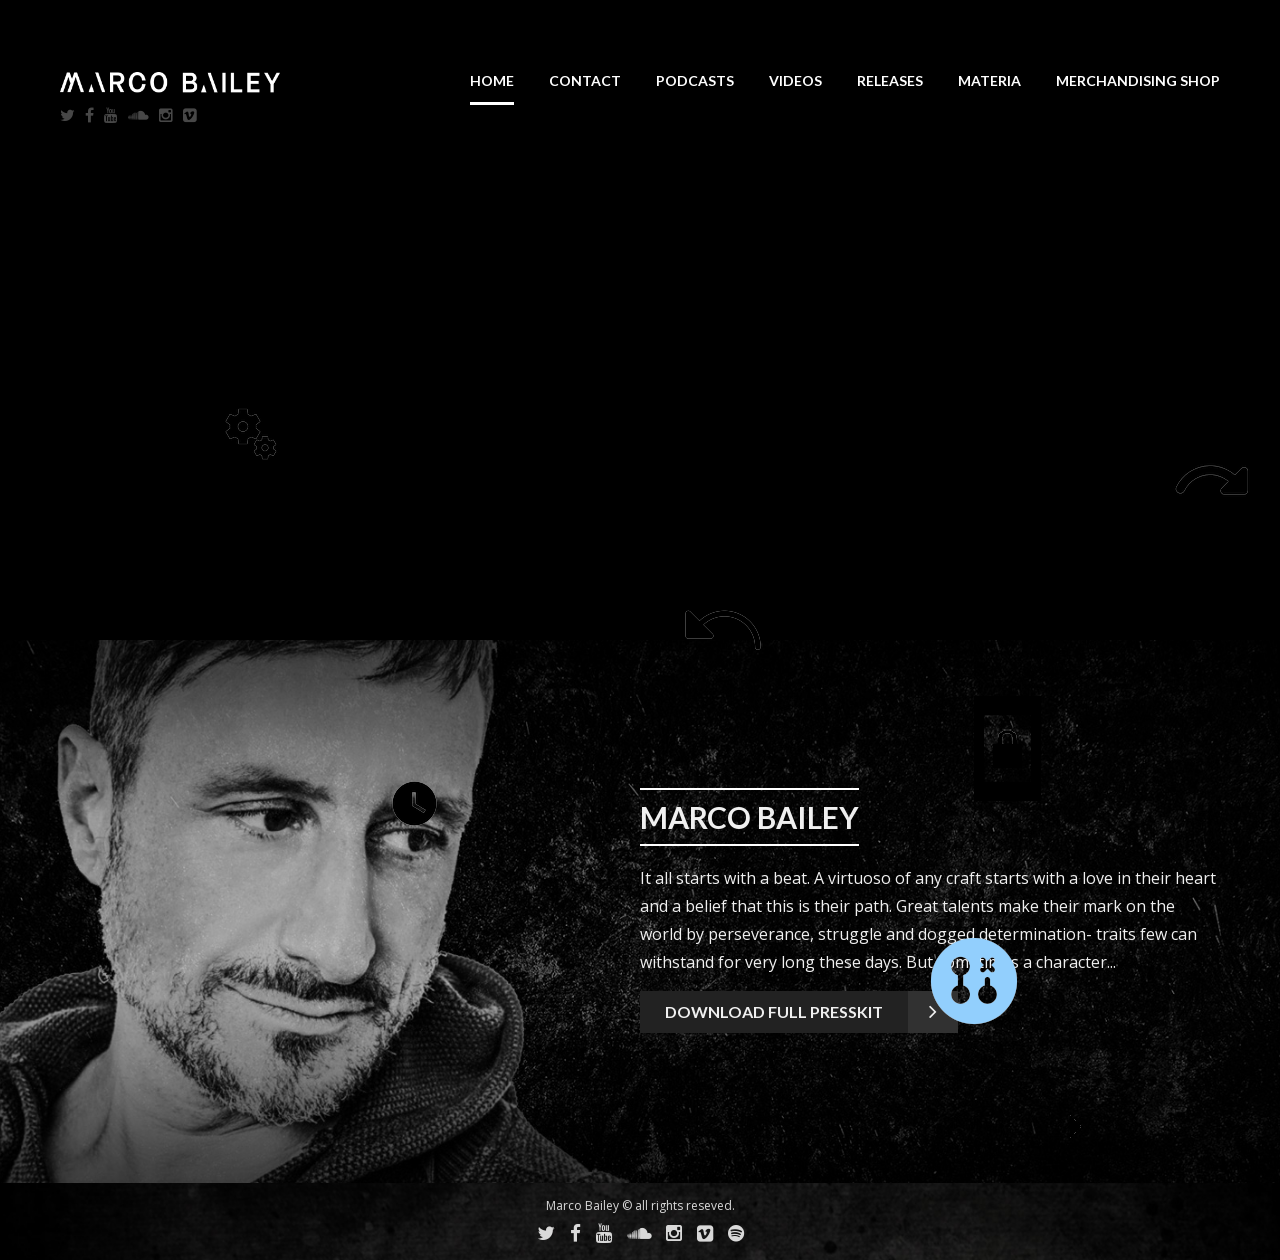  Describe the element at coordinates (724, 627) in the screenshot. I see `undo last action` at that location.